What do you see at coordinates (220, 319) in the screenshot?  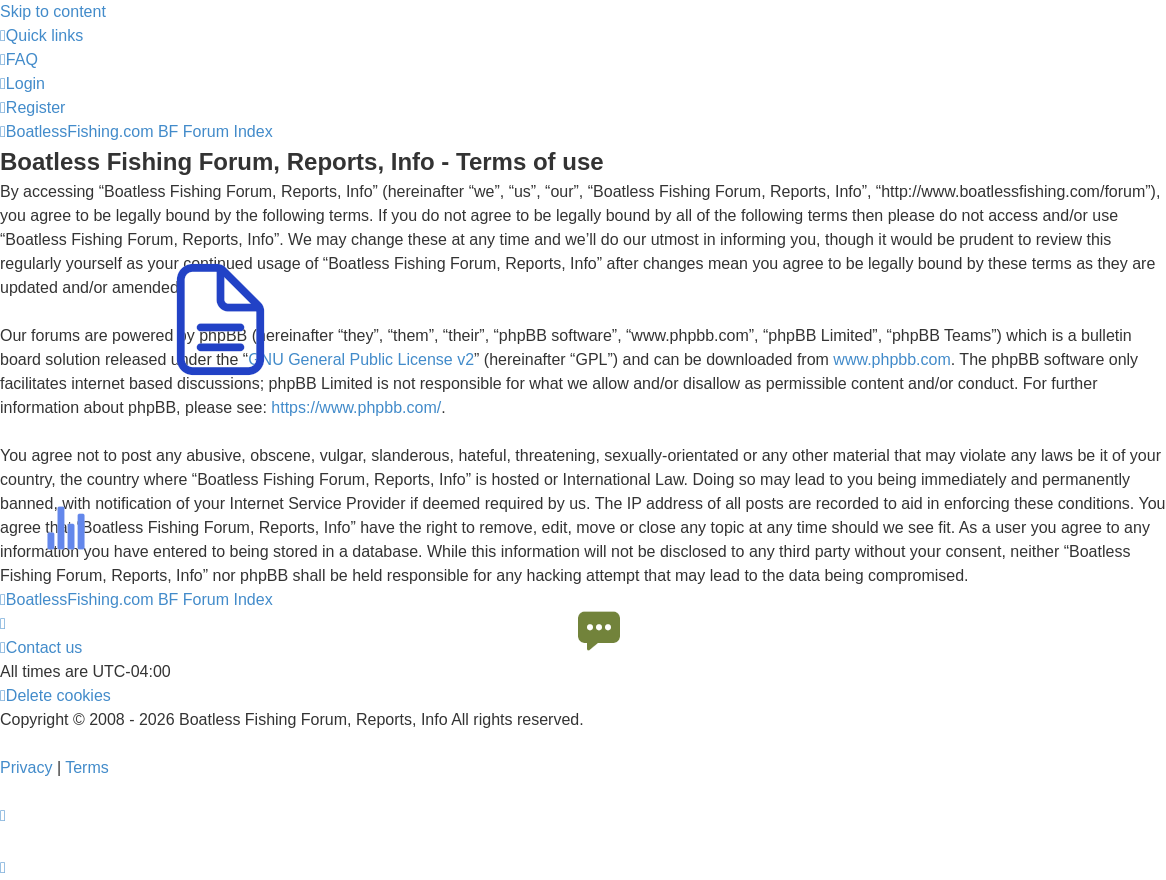 I see `view document details` at bounding box center [220, 319].